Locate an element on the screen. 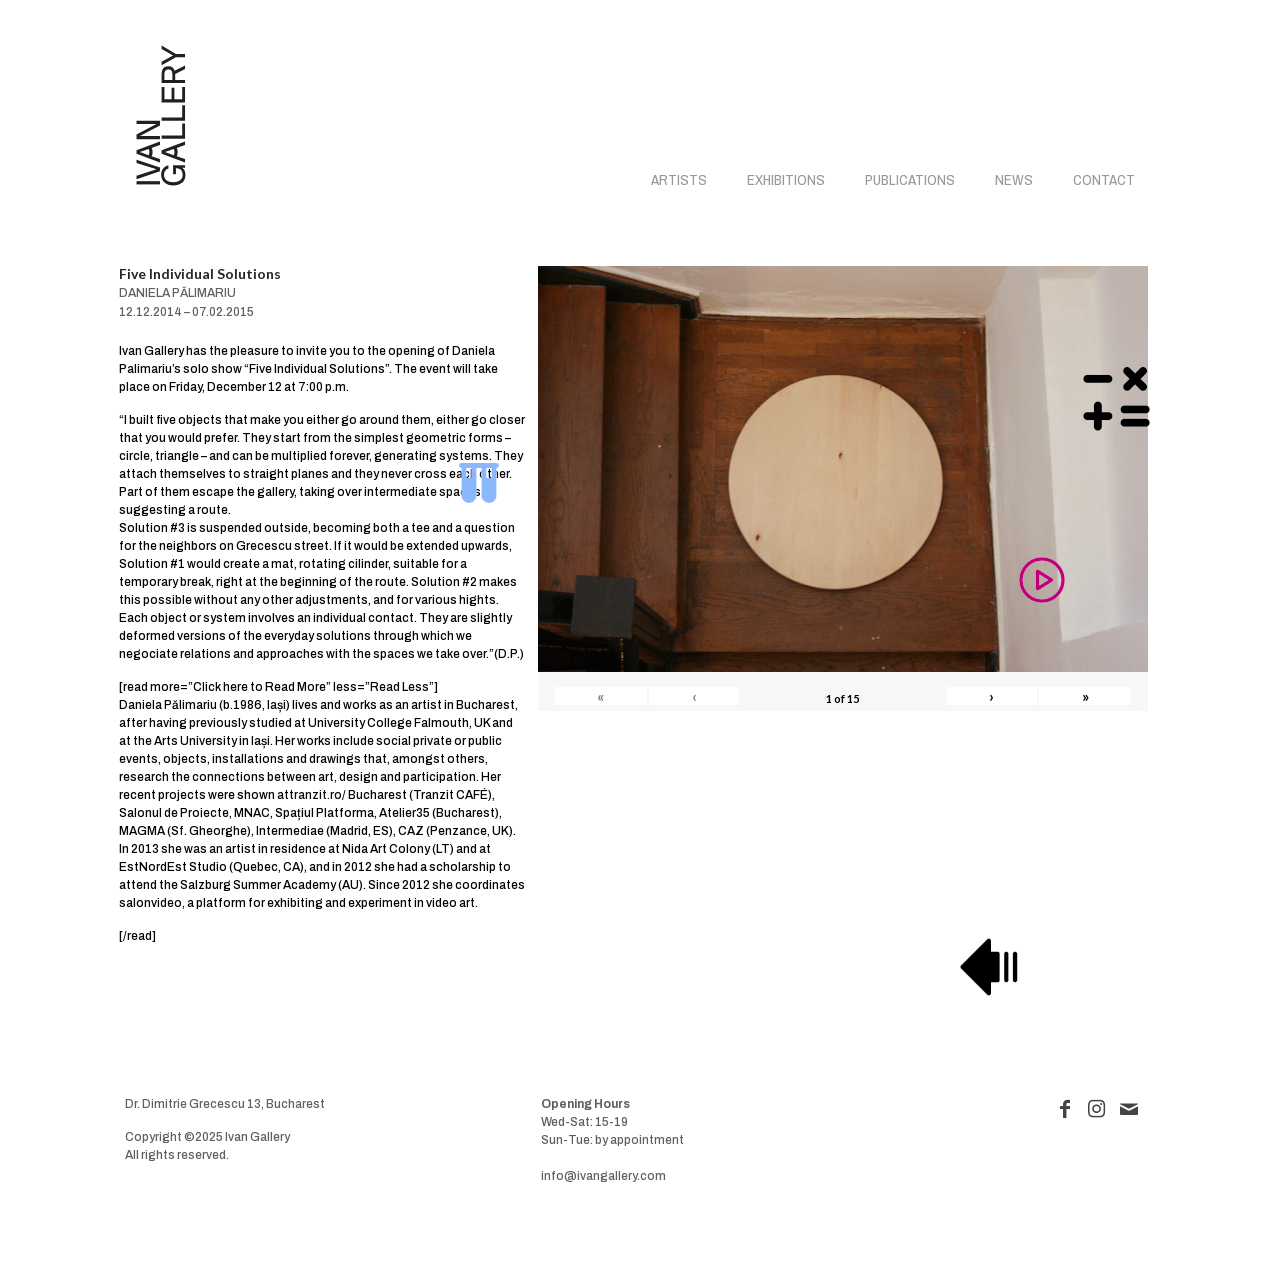 The image size is (1280, 1275). go back multiple steps is located at coordinates (991, 967).